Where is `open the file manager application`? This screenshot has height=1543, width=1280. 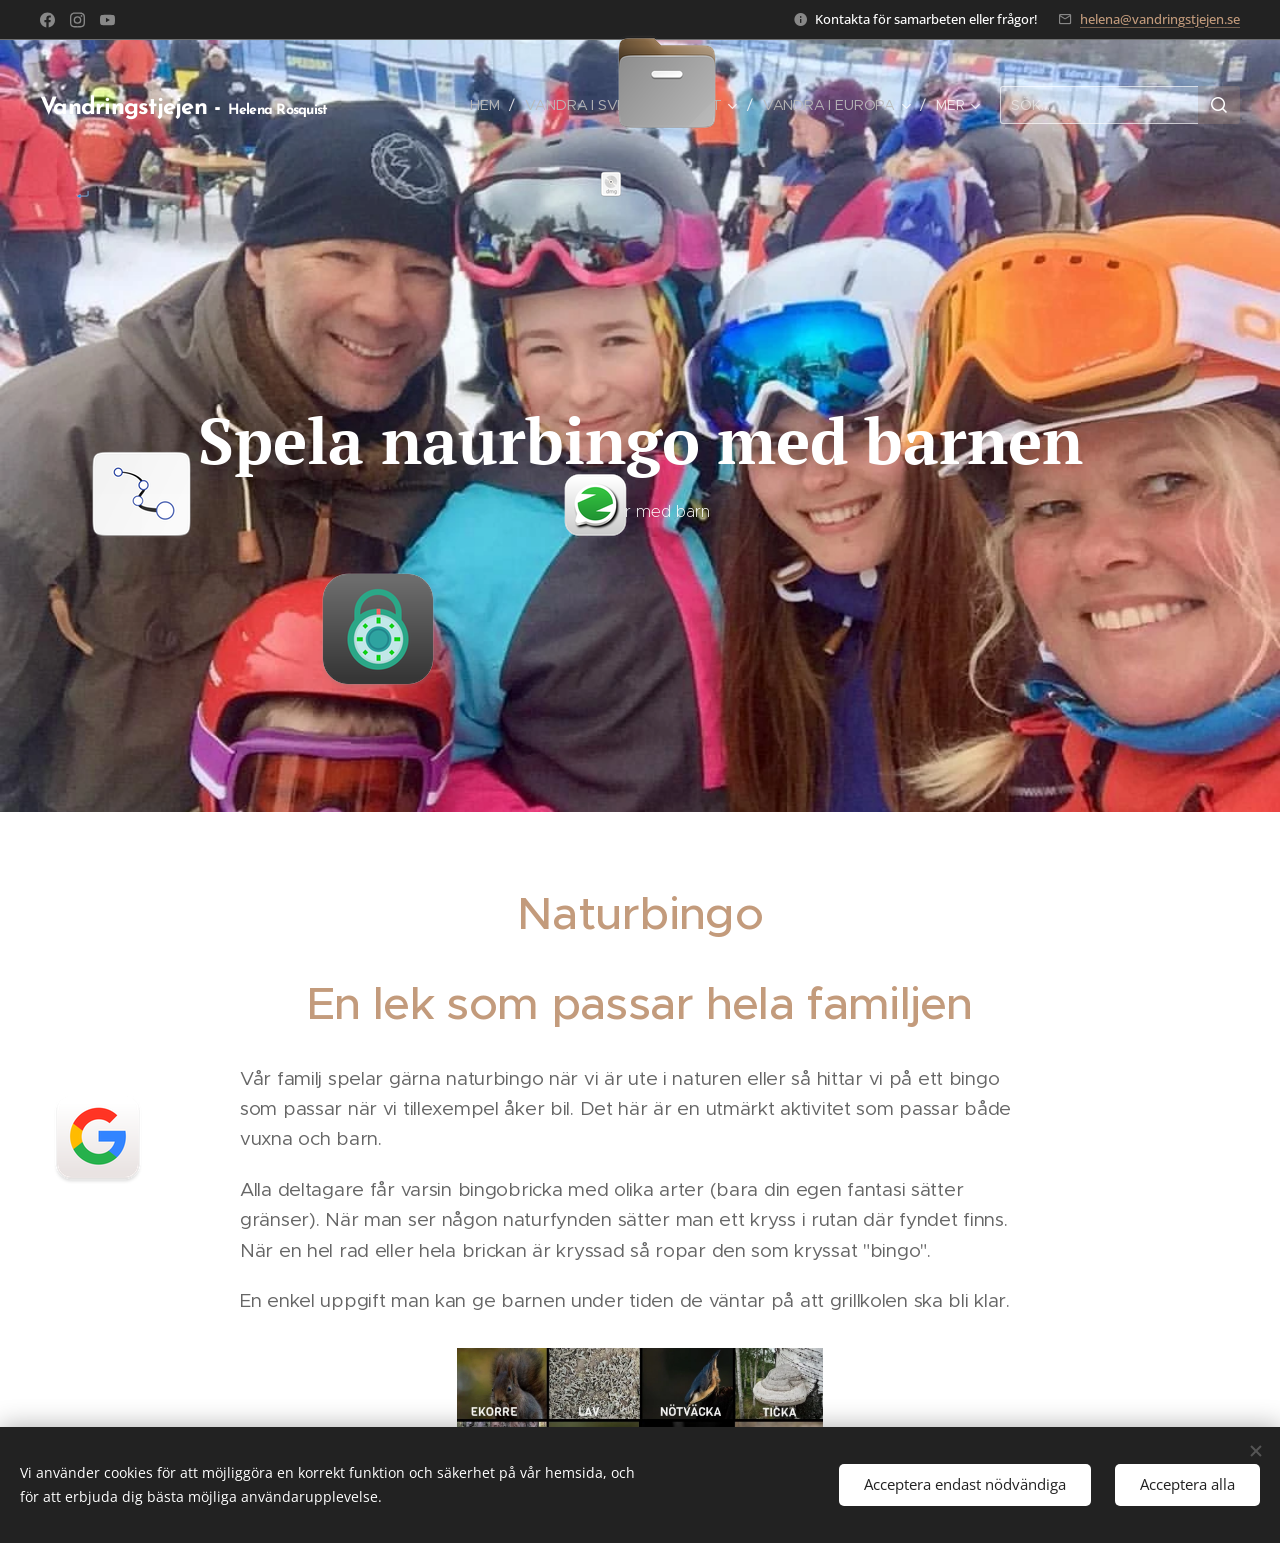 open the file manager application is located at coordinates (667, 83).